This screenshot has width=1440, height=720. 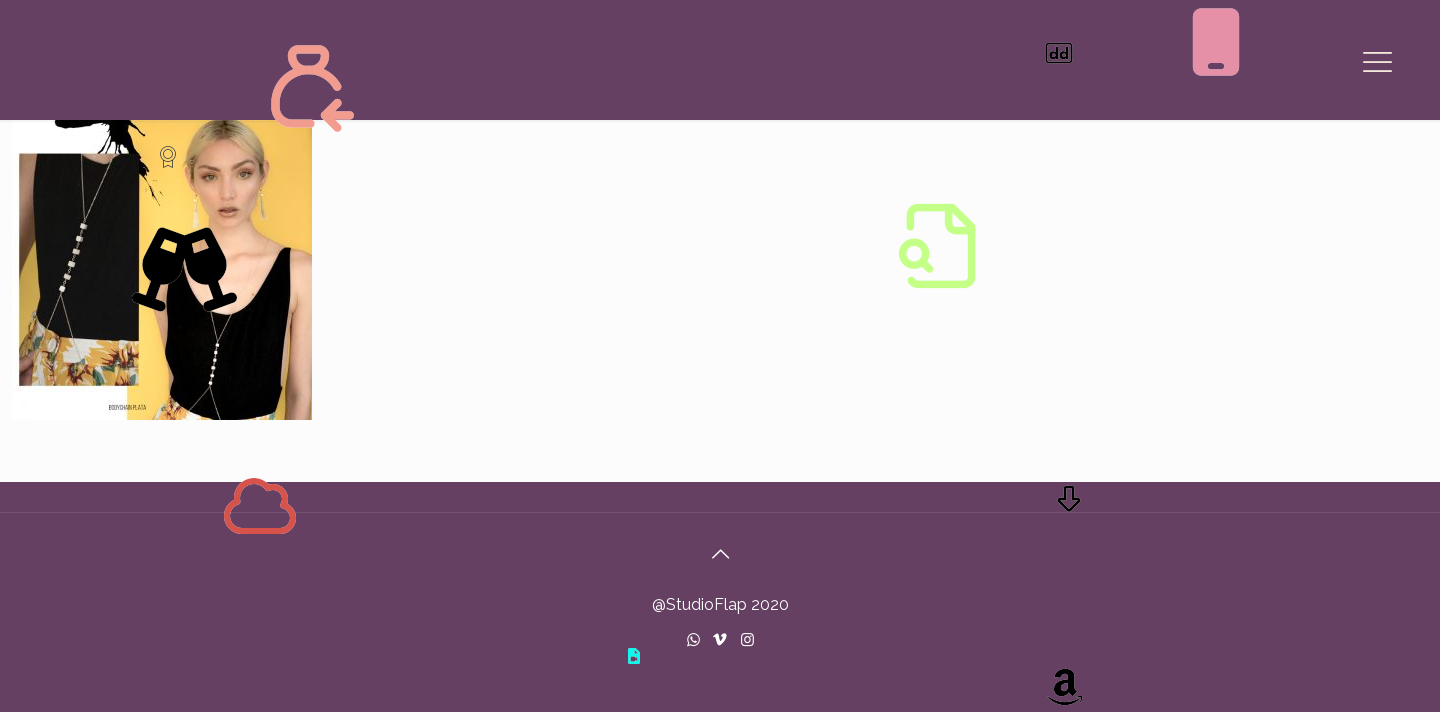 I want to click on celebrate an achievement or milestone, so click(x=184, y=269).